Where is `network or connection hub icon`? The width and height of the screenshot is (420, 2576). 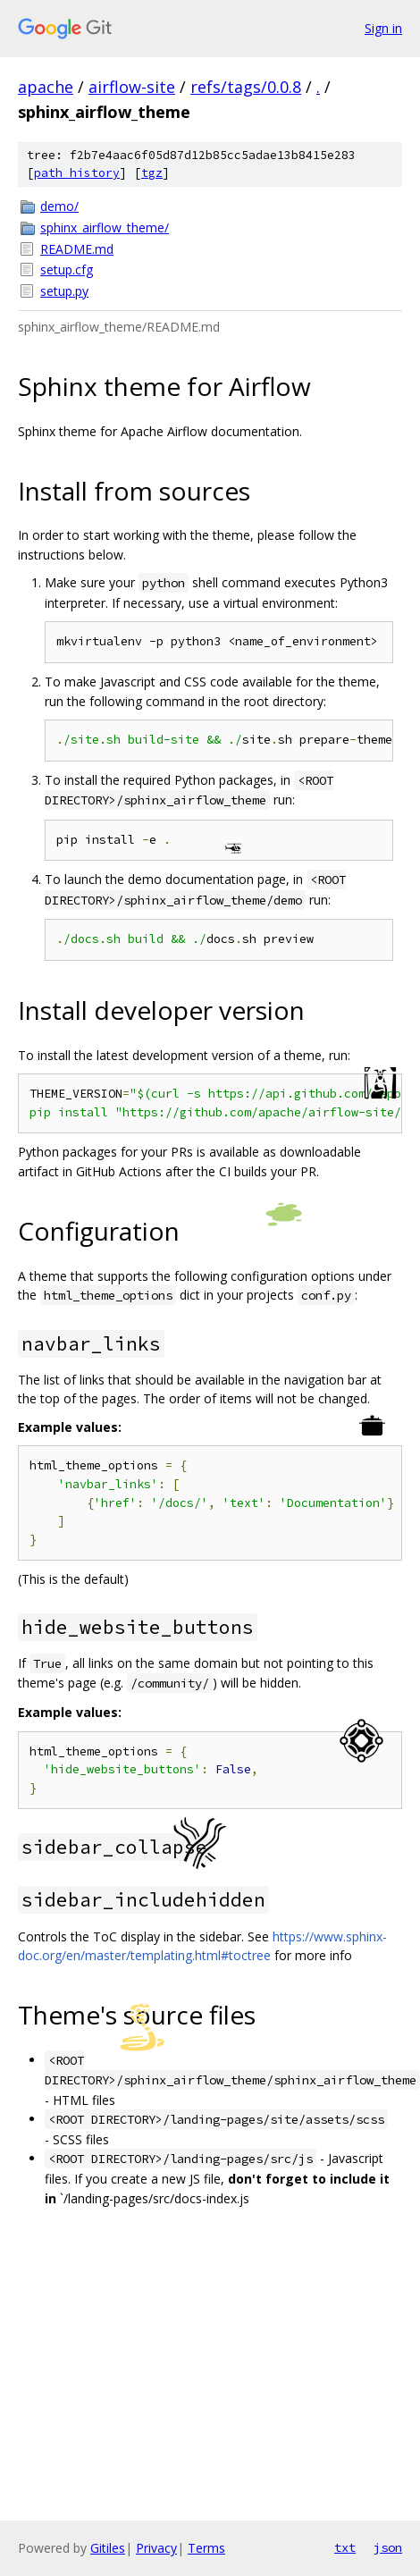 network or connection hub icon is located at coordinates (361, 1740).